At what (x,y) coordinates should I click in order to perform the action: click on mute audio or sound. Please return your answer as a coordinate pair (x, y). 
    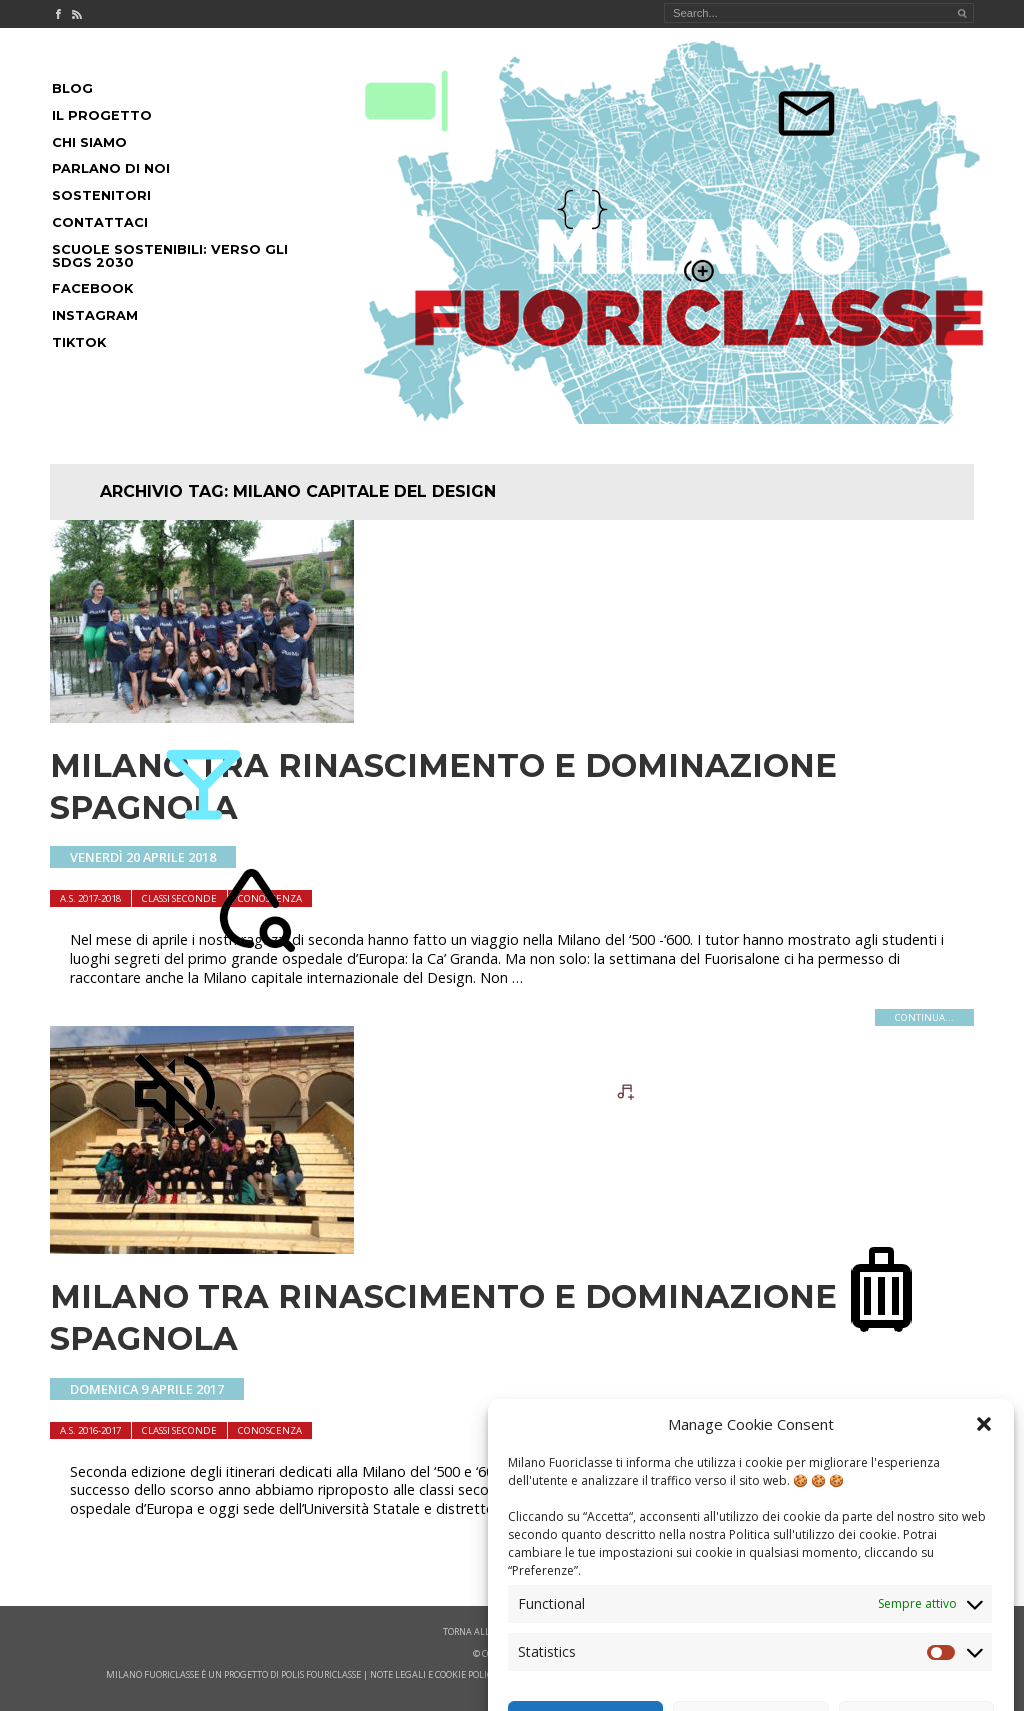
    Looking at the image, I should click on (175, 1094).